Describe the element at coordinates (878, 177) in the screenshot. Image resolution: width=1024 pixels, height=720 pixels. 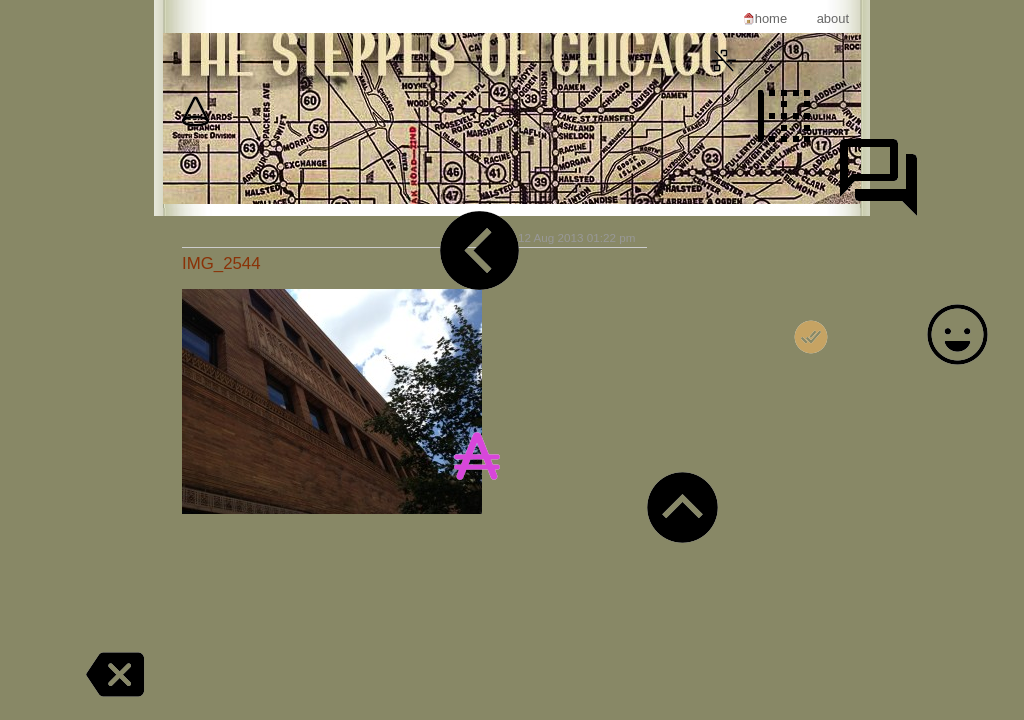
I see `open chat or messaging feature` at that location.